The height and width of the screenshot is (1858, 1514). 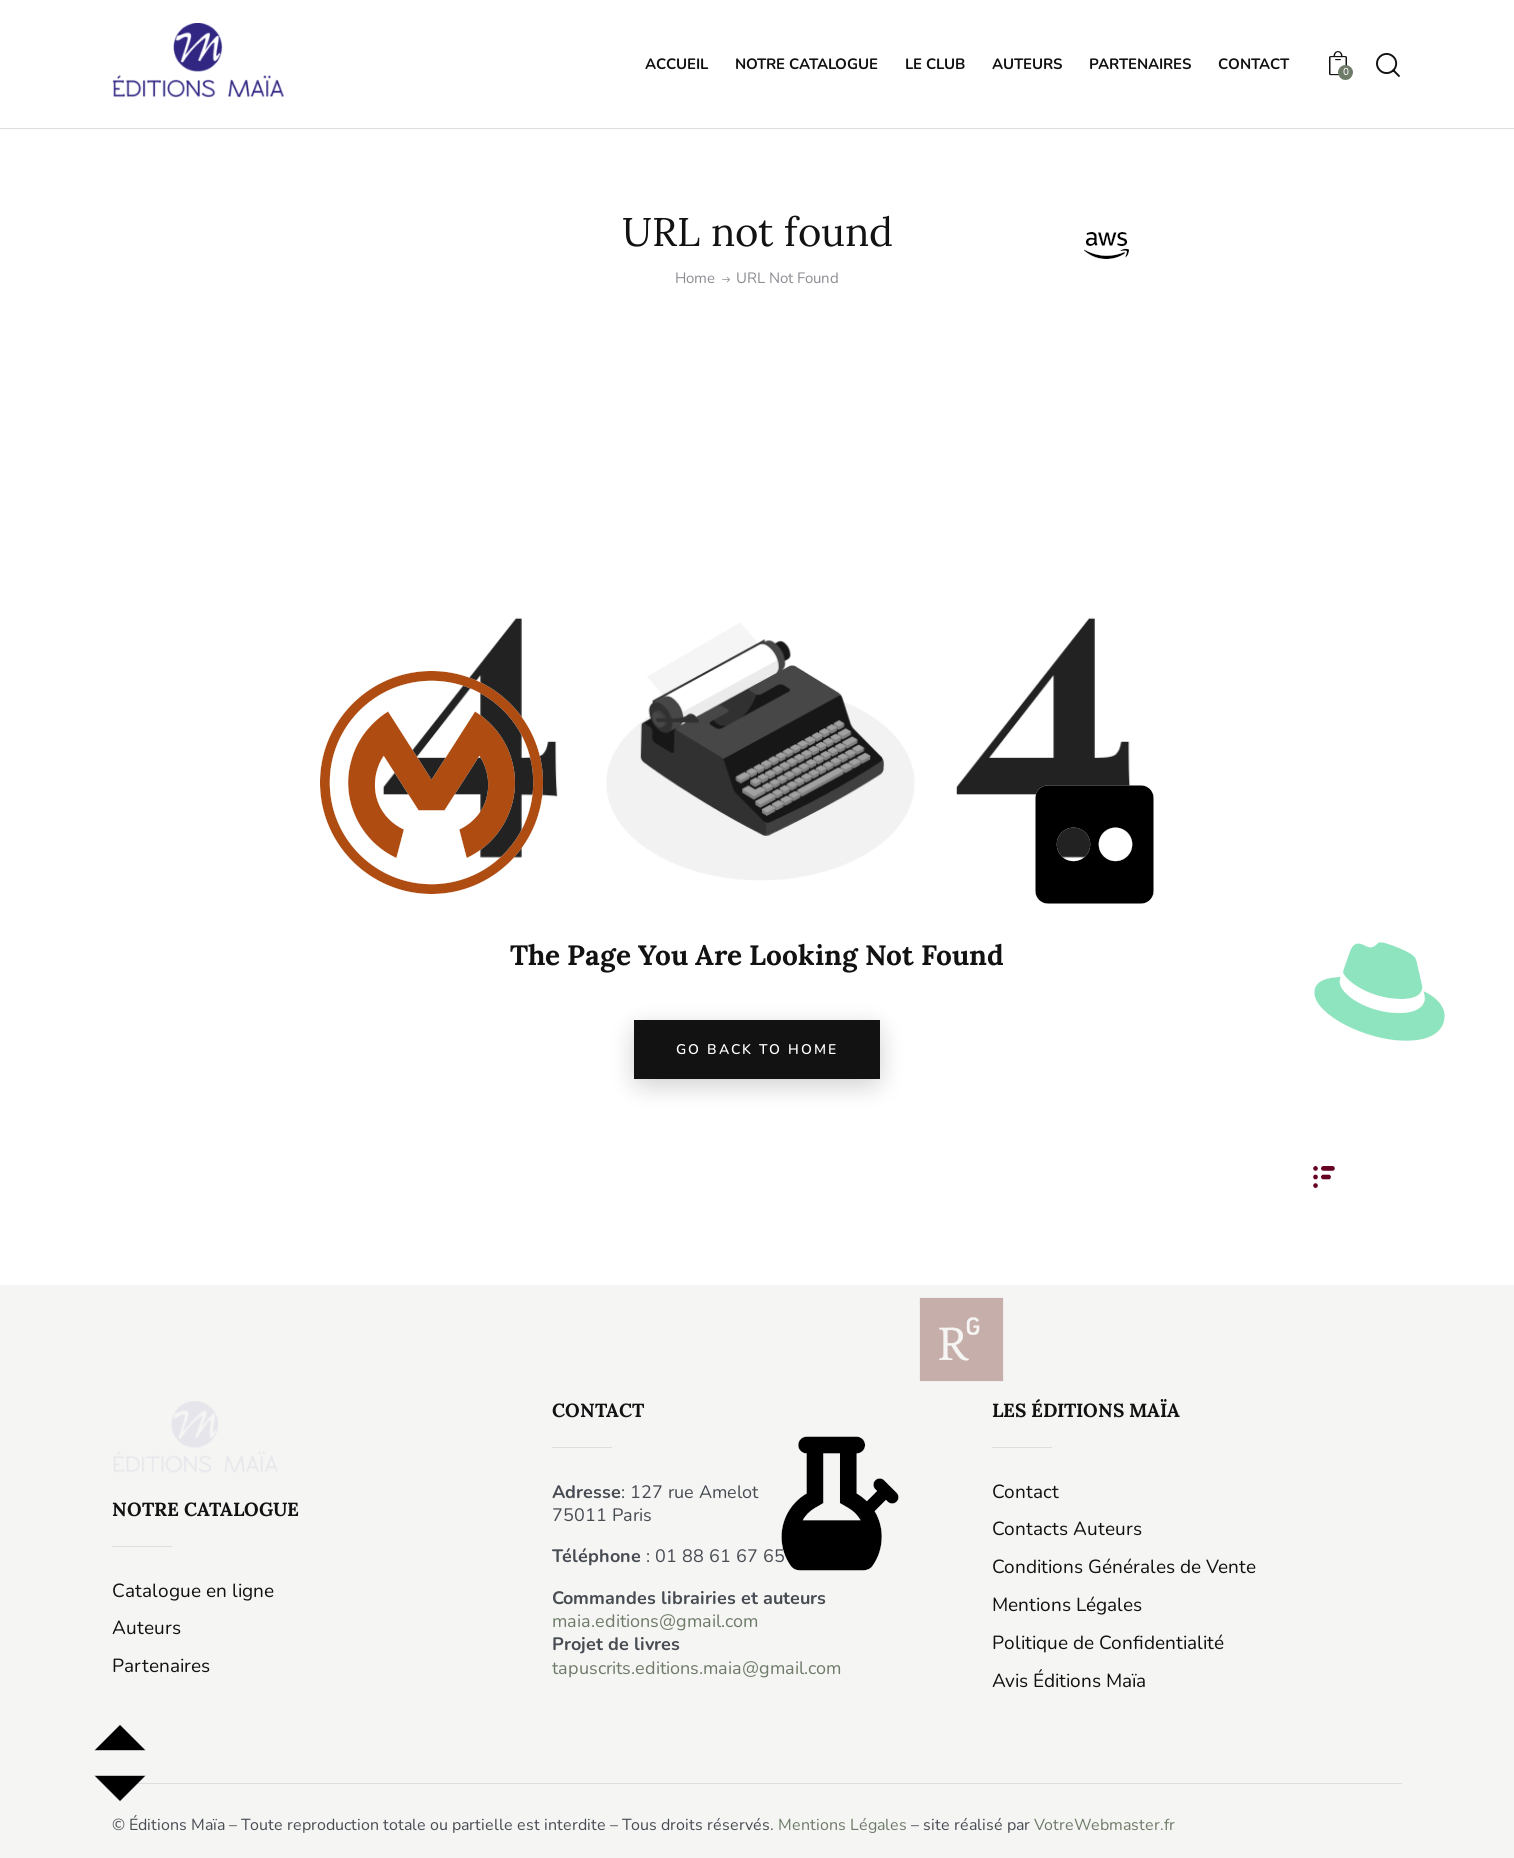 What do you see at coordinates (831, 1503) in the screenshot?
I see `access cannabis or smoking-related content` at bounding box center [831, 1503].